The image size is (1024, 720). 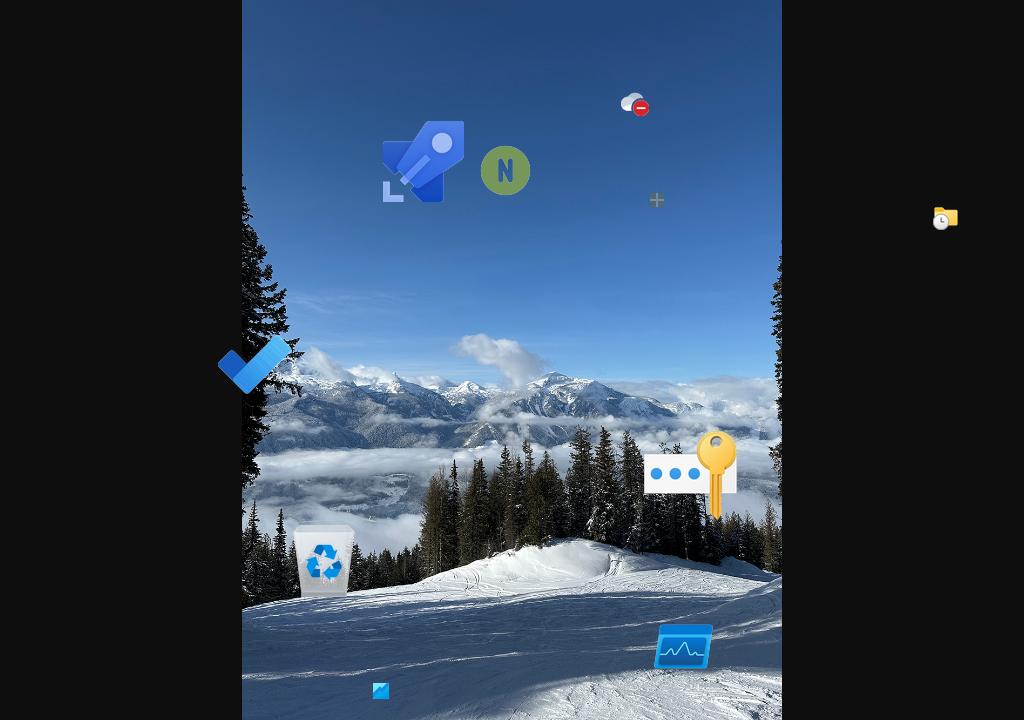 I want to click on open the tasks app, so click(x=254, y=364).